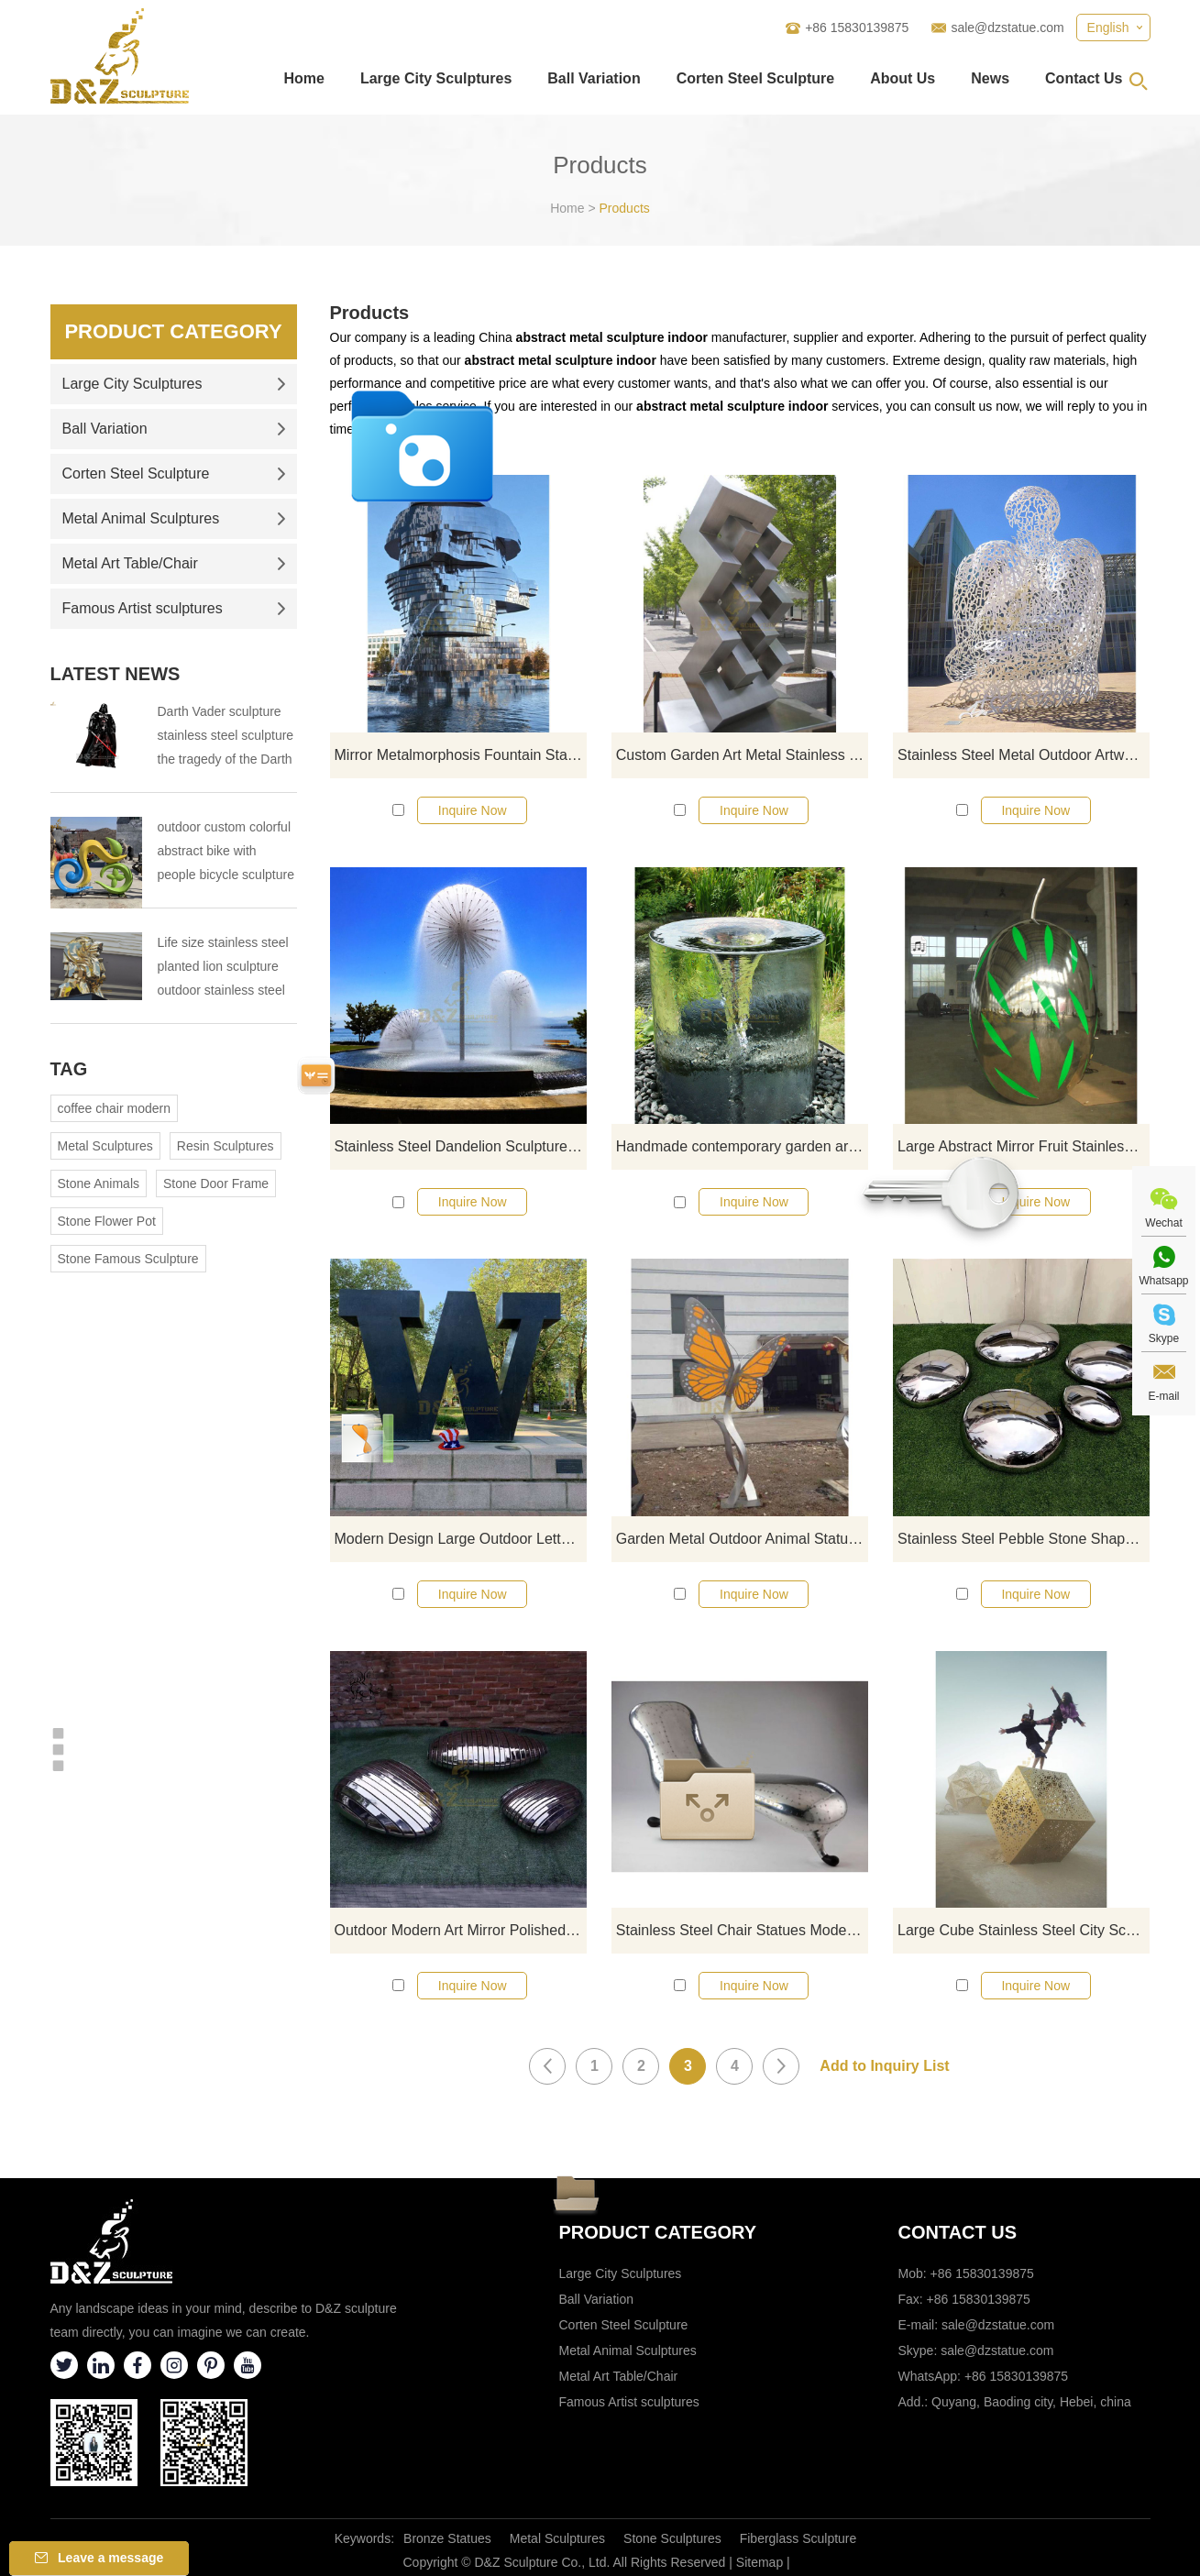  I want to click on drop files here to move them into this folder, so click(576, 2196).